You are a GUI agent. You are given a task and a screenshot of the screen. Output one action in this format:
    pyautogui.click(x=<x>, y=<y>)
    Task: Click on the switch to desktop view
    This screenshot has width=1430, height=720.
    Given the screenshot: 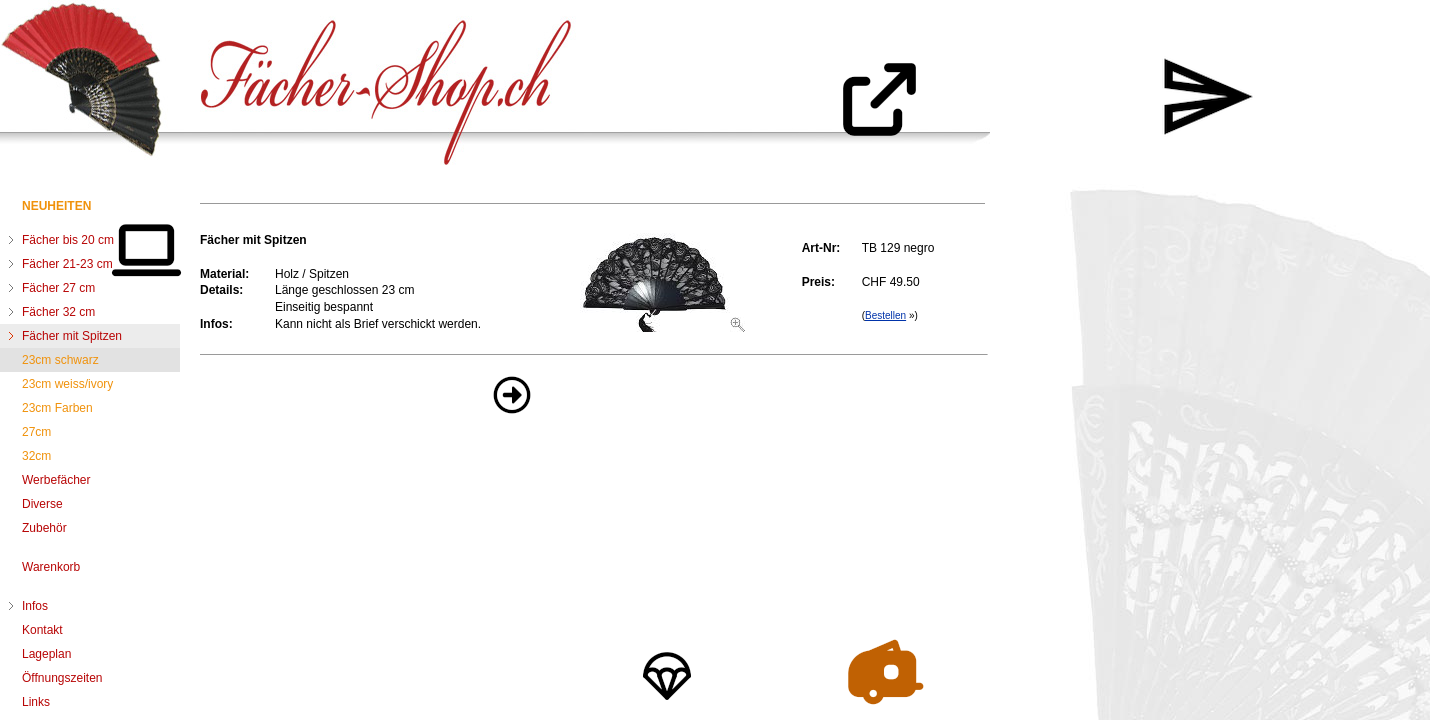 What is the action you would take?
    pyautogui.click(x=146, y=248)
    